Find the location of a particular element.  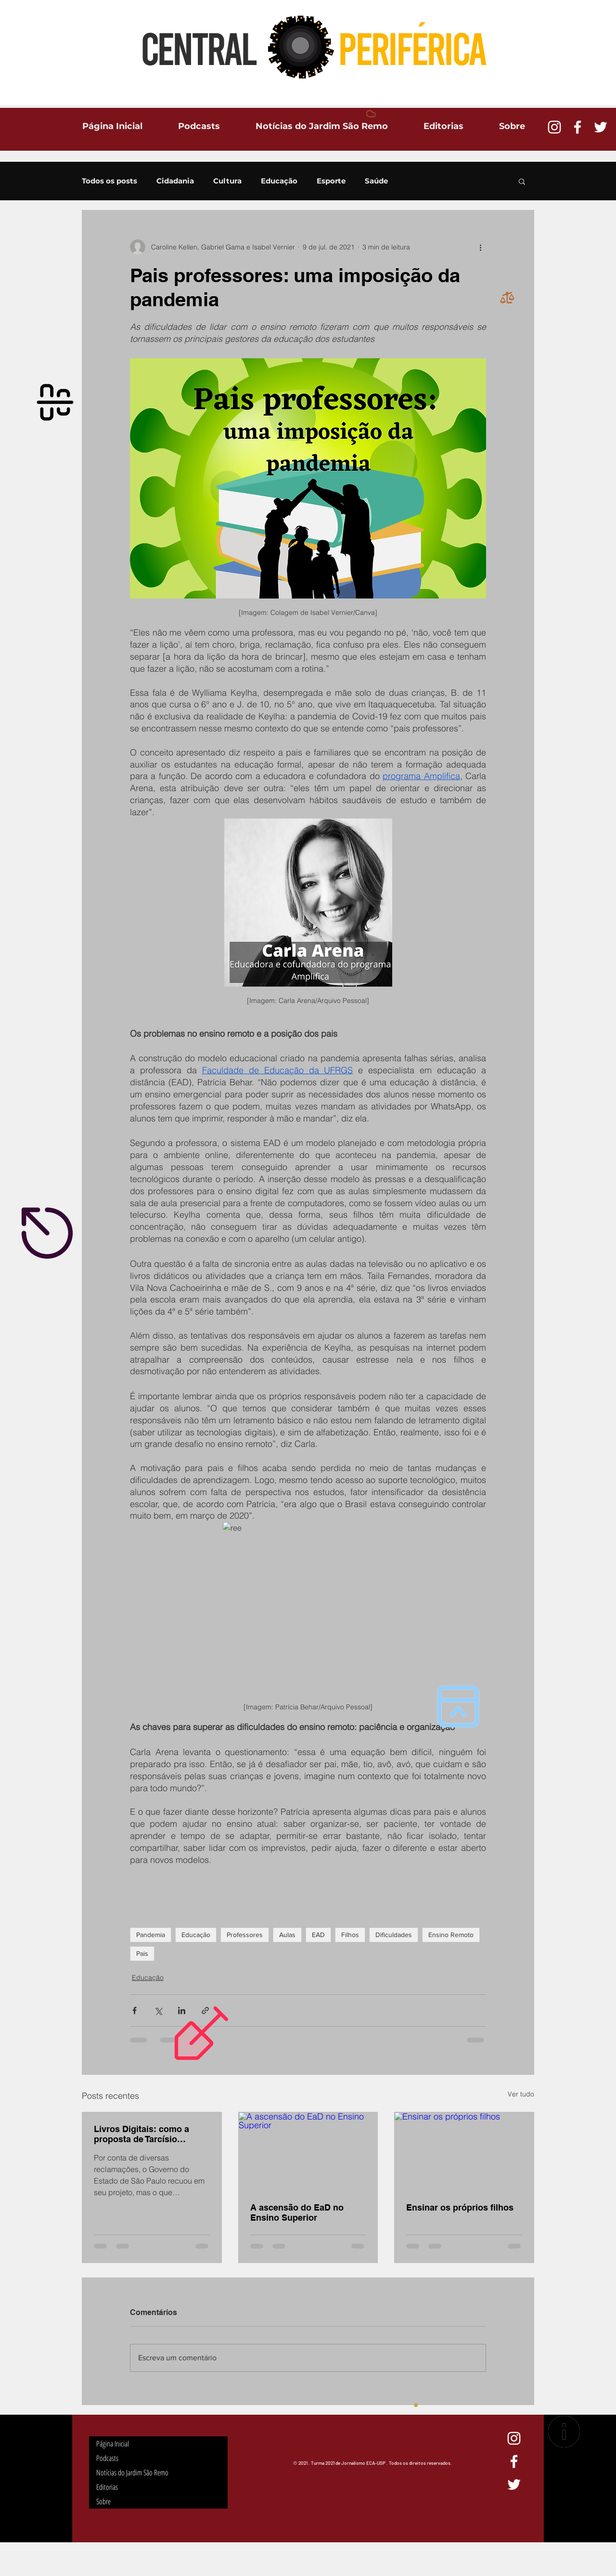

view more information or details is located at coordinates (564, 2432).